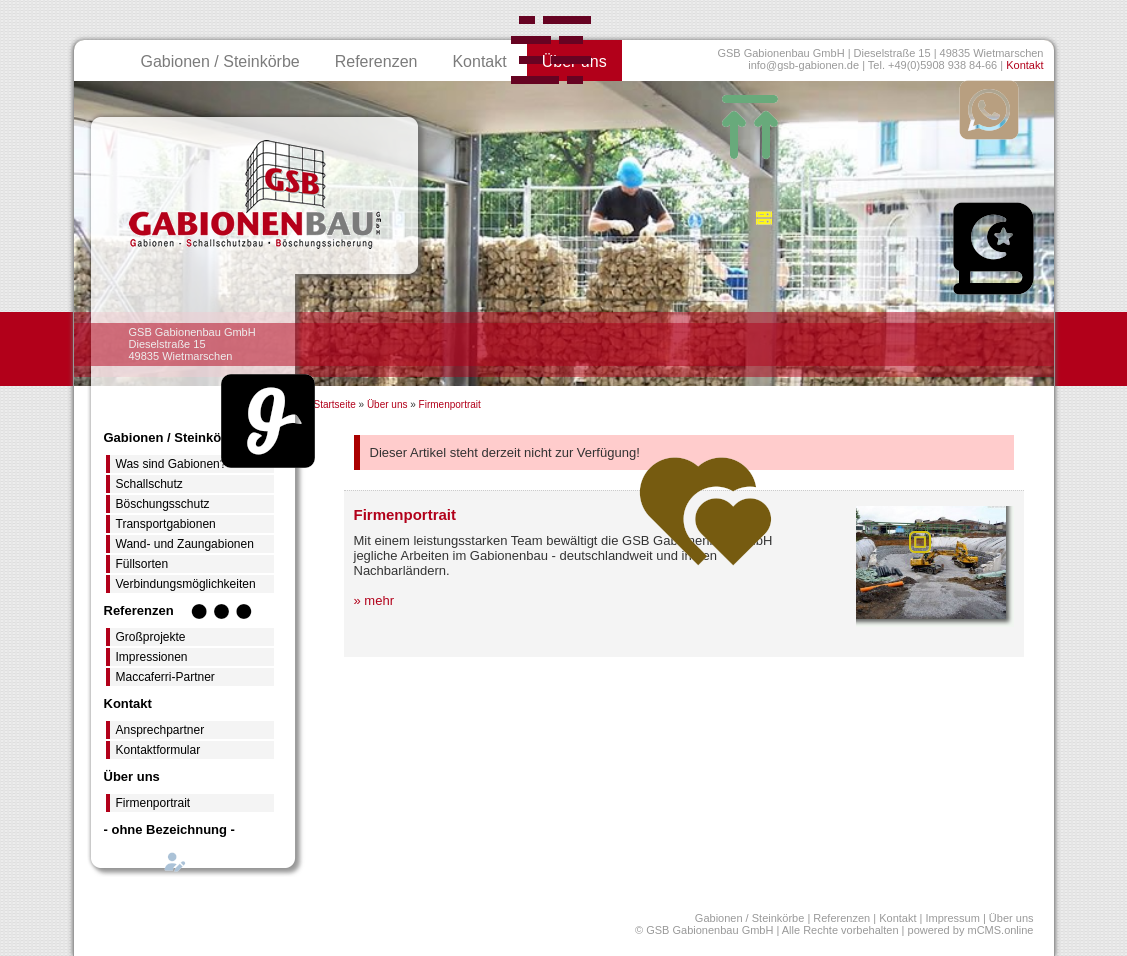  I want to click on open the smoothcomp app, so click(920, 542).